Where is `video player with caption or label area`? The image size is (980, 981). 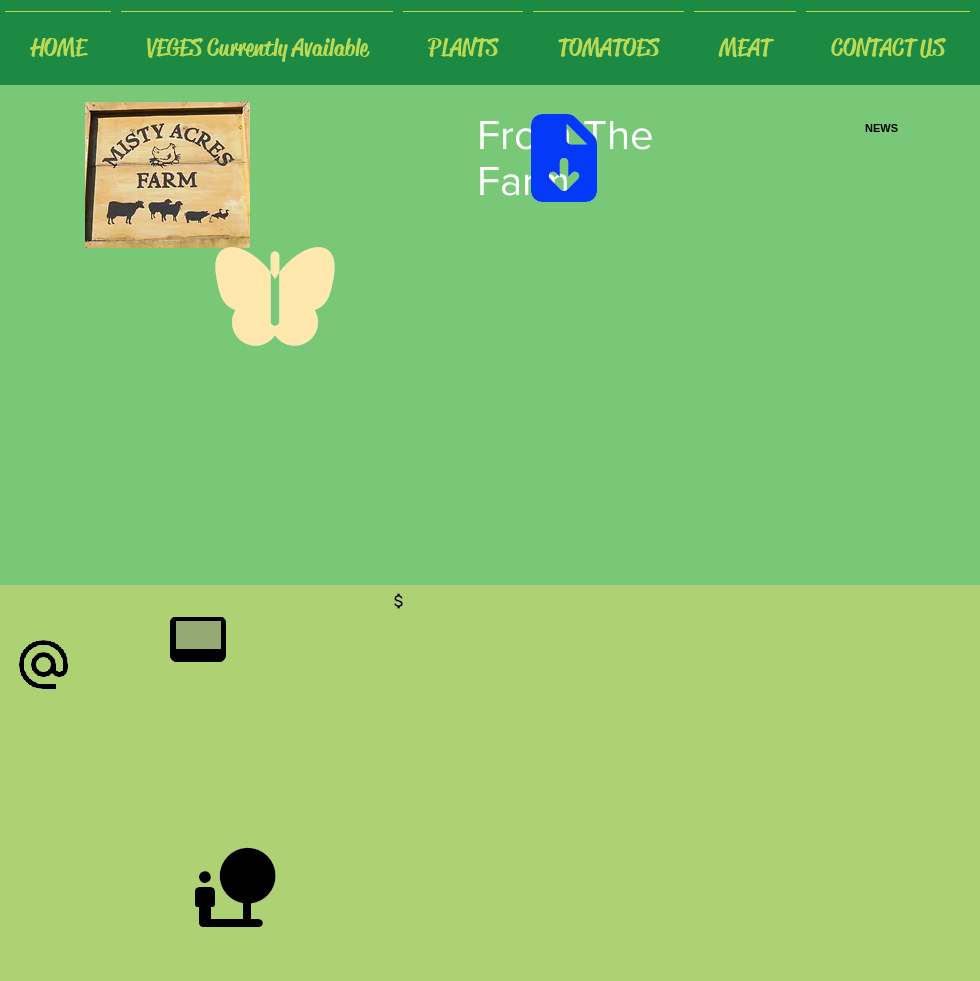
video player with caption or label area is located at coordinates (198, 639).